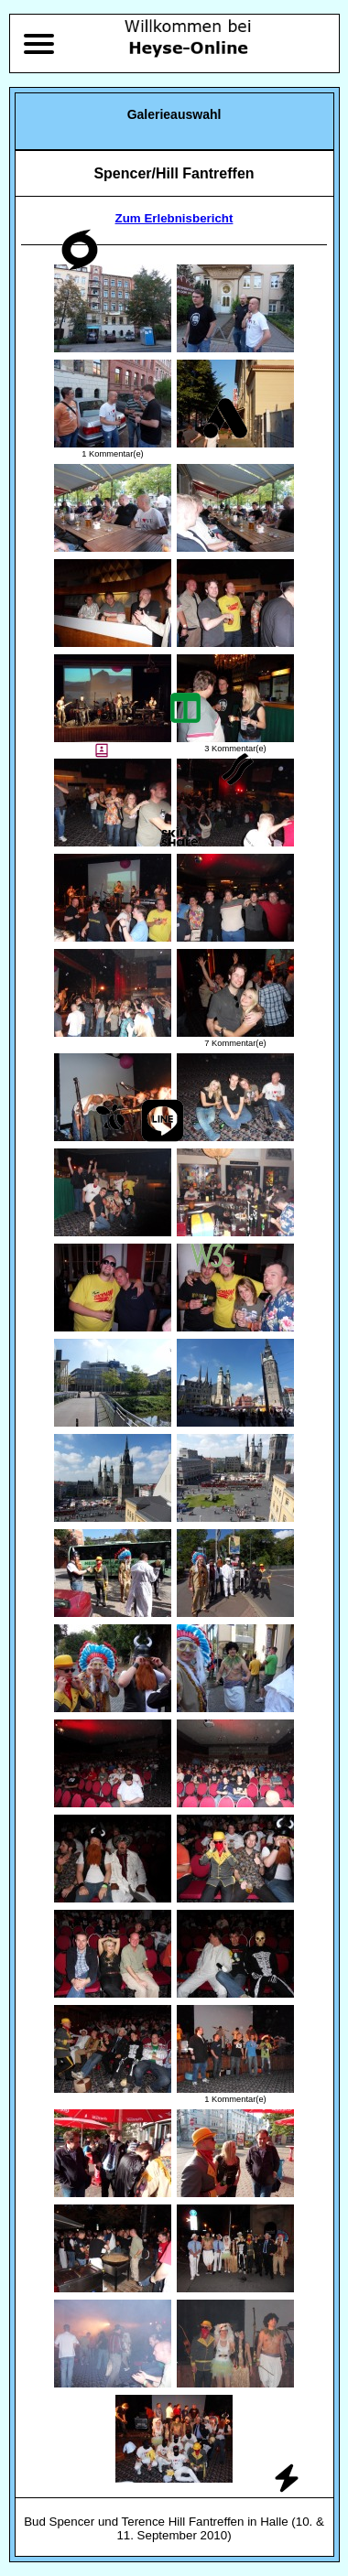  I want to click on indicates quick actions or flash features, so click(287, 2478).